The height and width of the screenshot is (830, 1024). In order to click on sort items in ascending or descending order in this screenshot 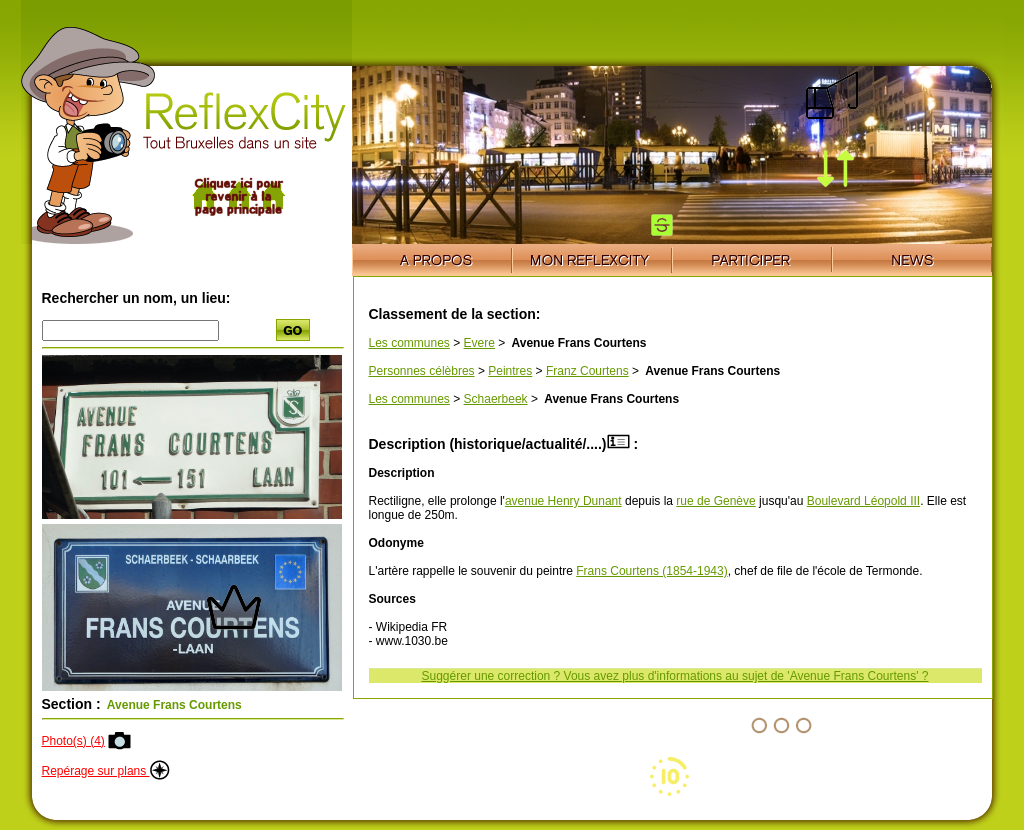, I will do `click(835, 168)`.